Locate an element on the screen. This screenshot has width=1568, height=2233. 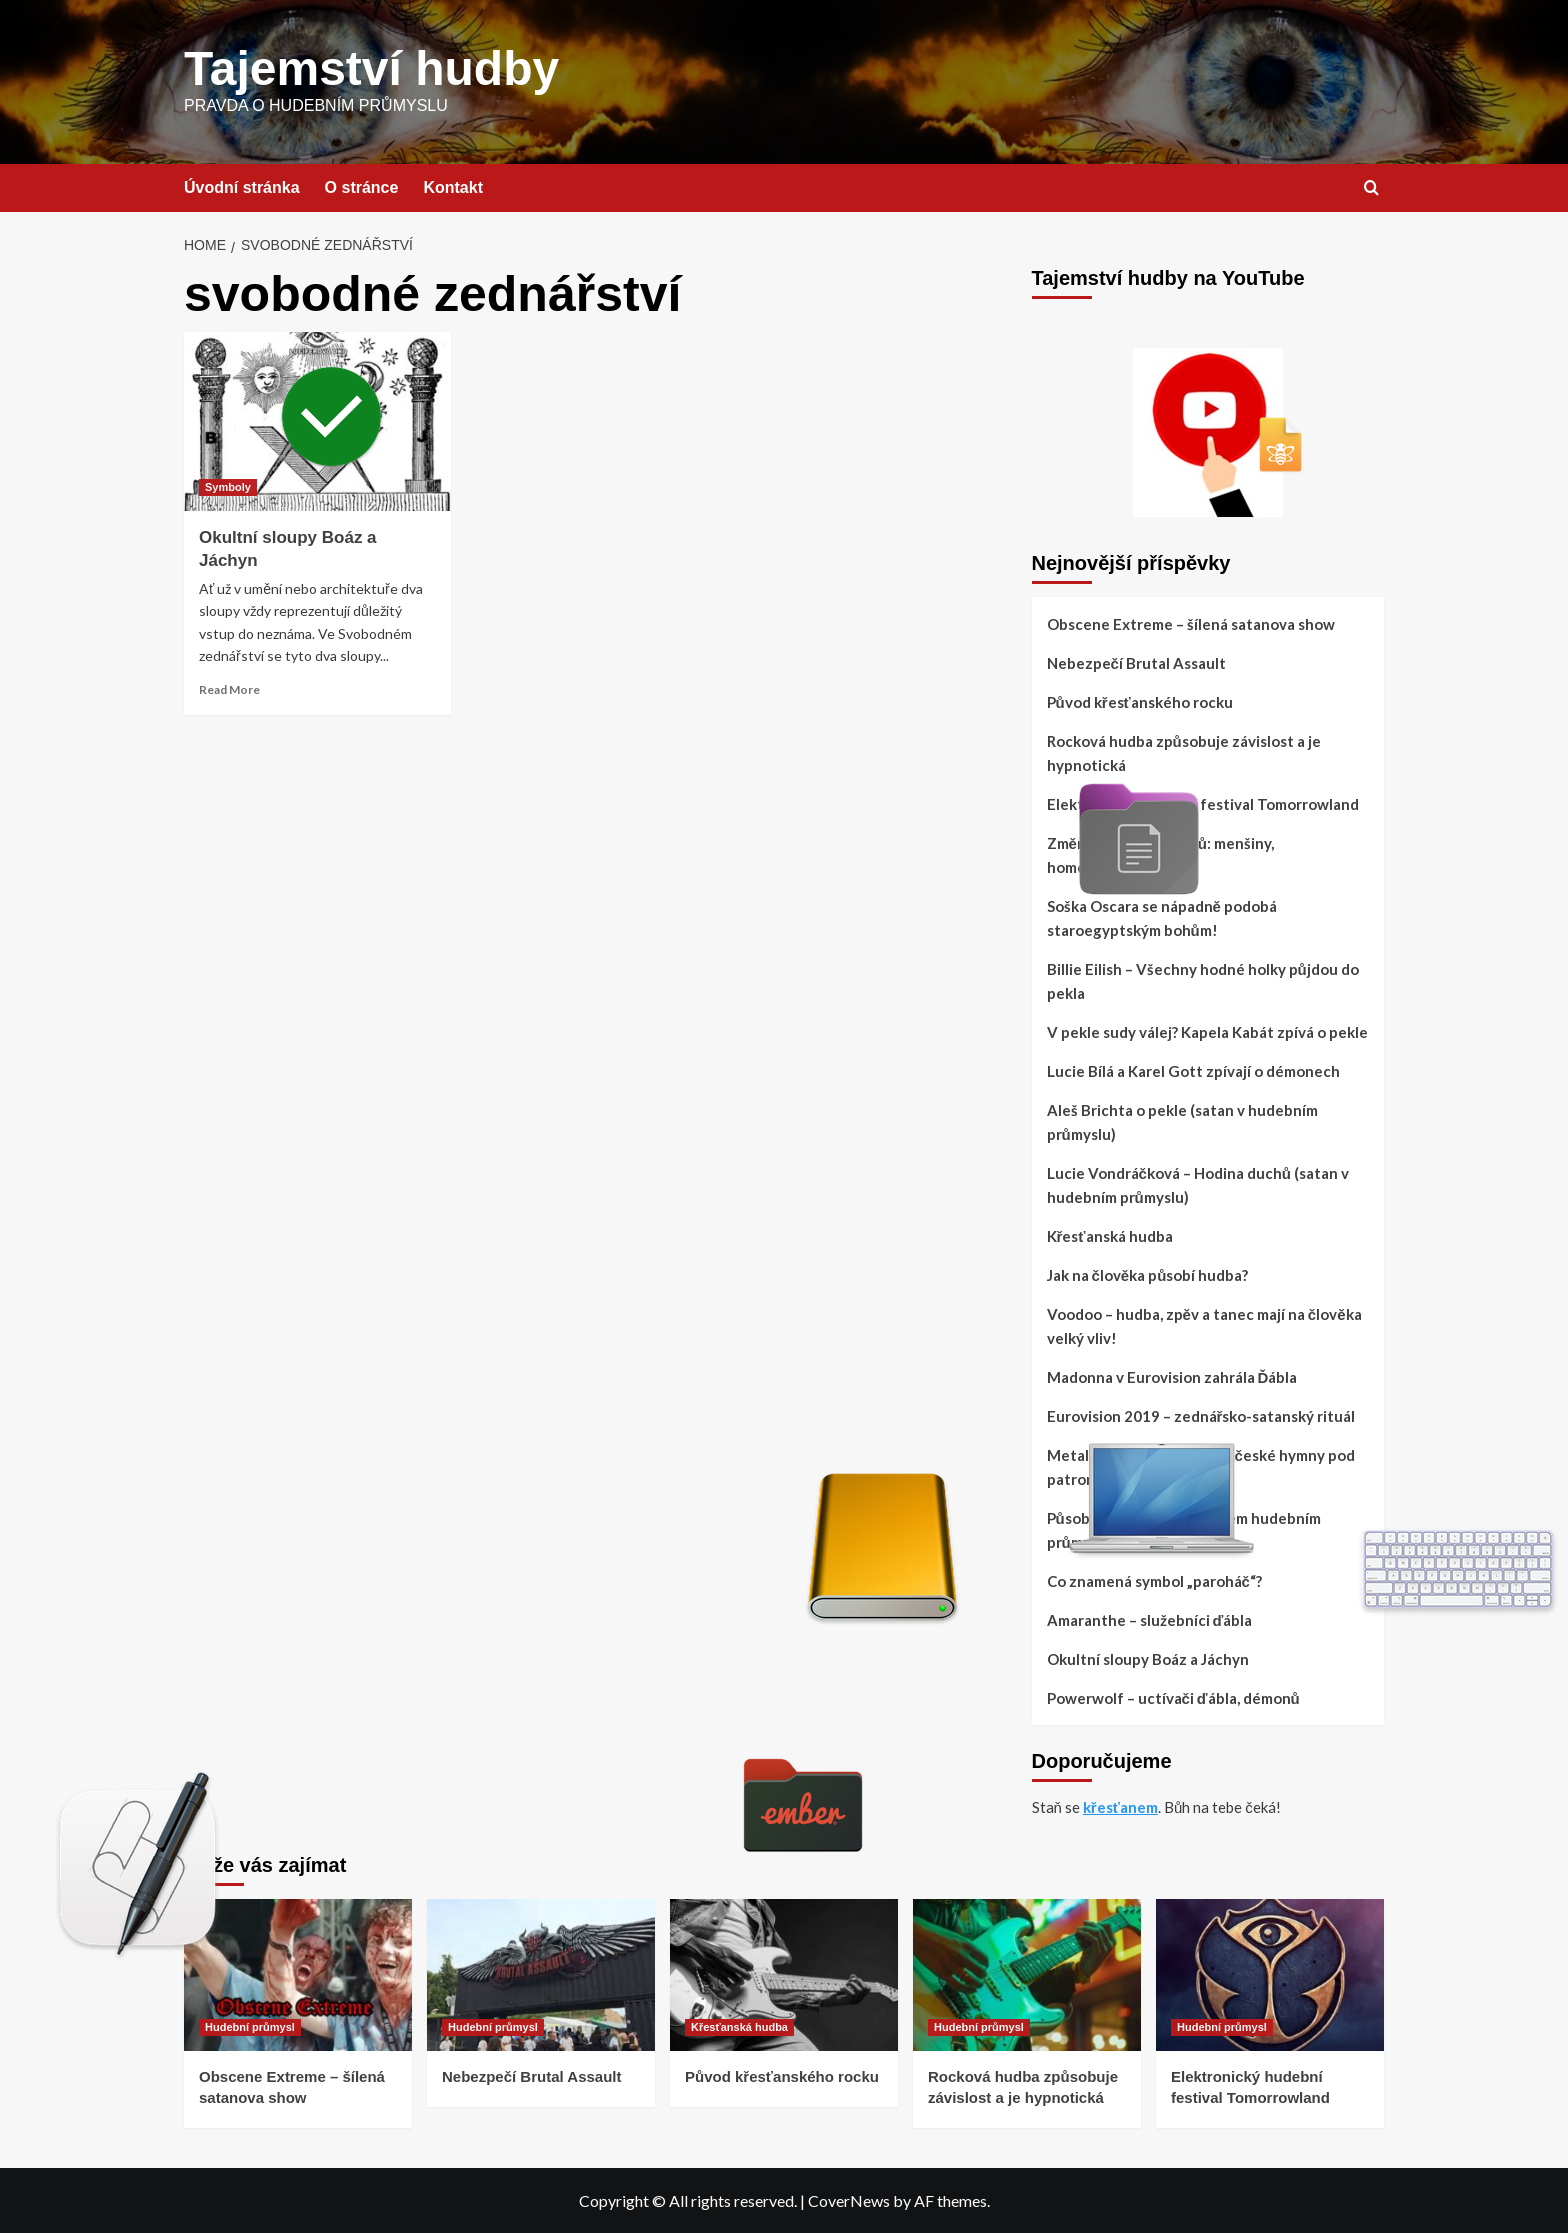
external storage drive connected is located at coordinates (882, 1546).